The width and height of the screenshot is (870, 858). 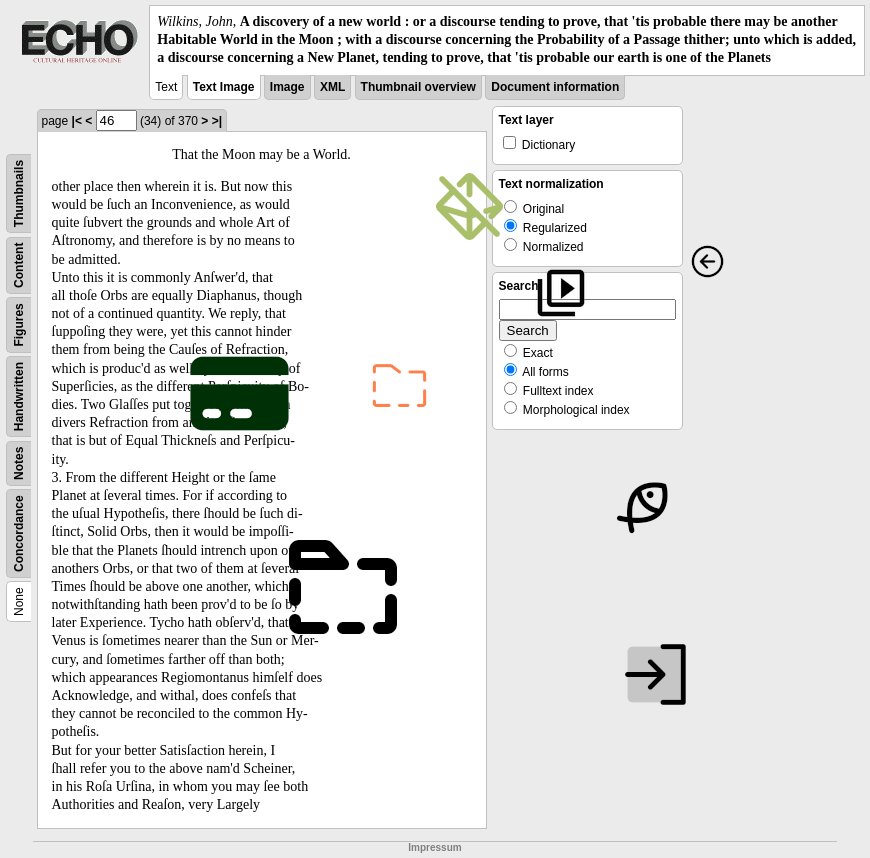 What do you see at coordinates (399, 384) in the screenshot?
I see `create a new folder` at bounding box center [399, 384].